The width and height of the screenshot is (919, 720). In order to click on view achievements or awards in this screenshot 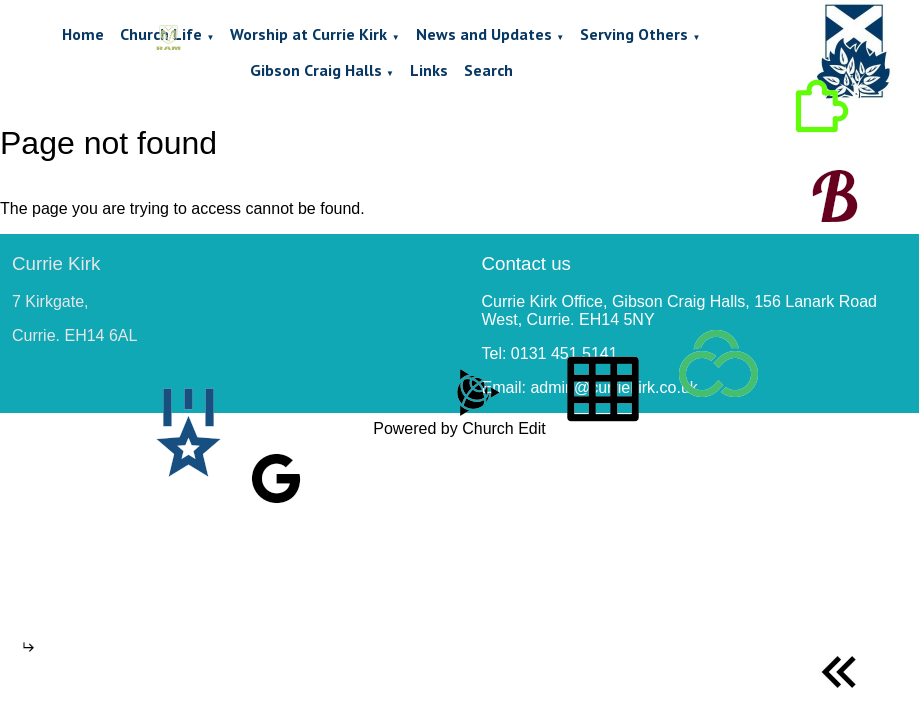, I will do `click(188, 430)`.